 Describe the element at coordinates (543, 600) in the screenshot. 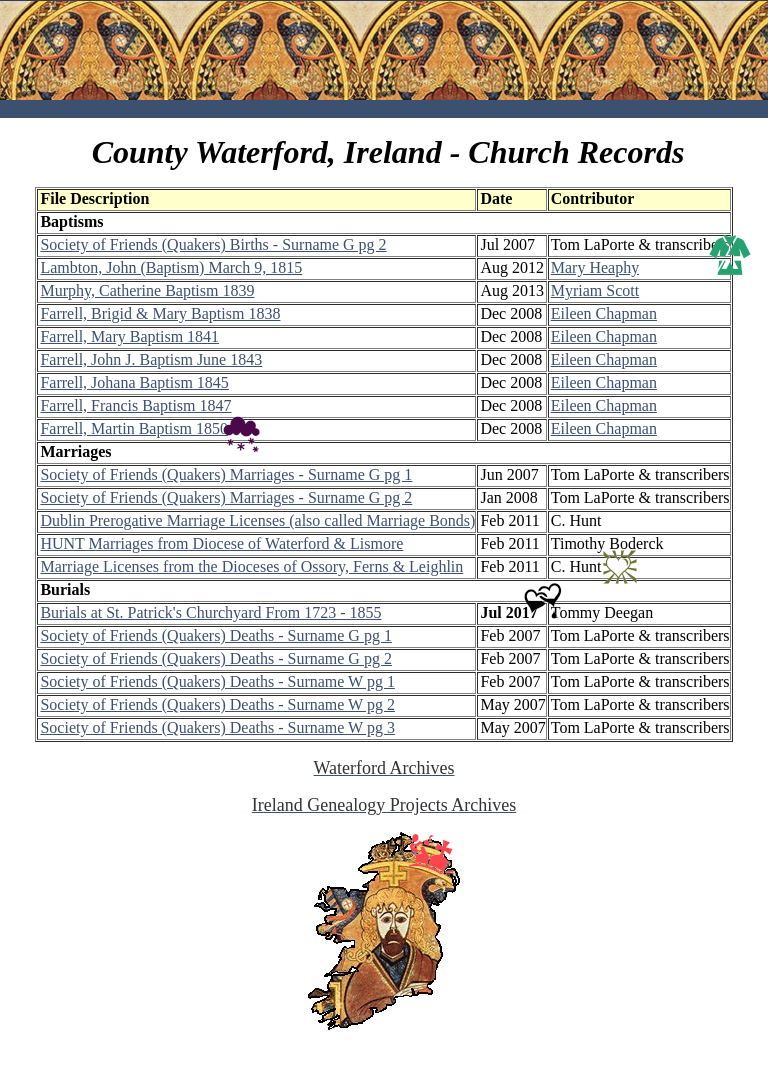

I see `transfer health or life points between characters` at that location.